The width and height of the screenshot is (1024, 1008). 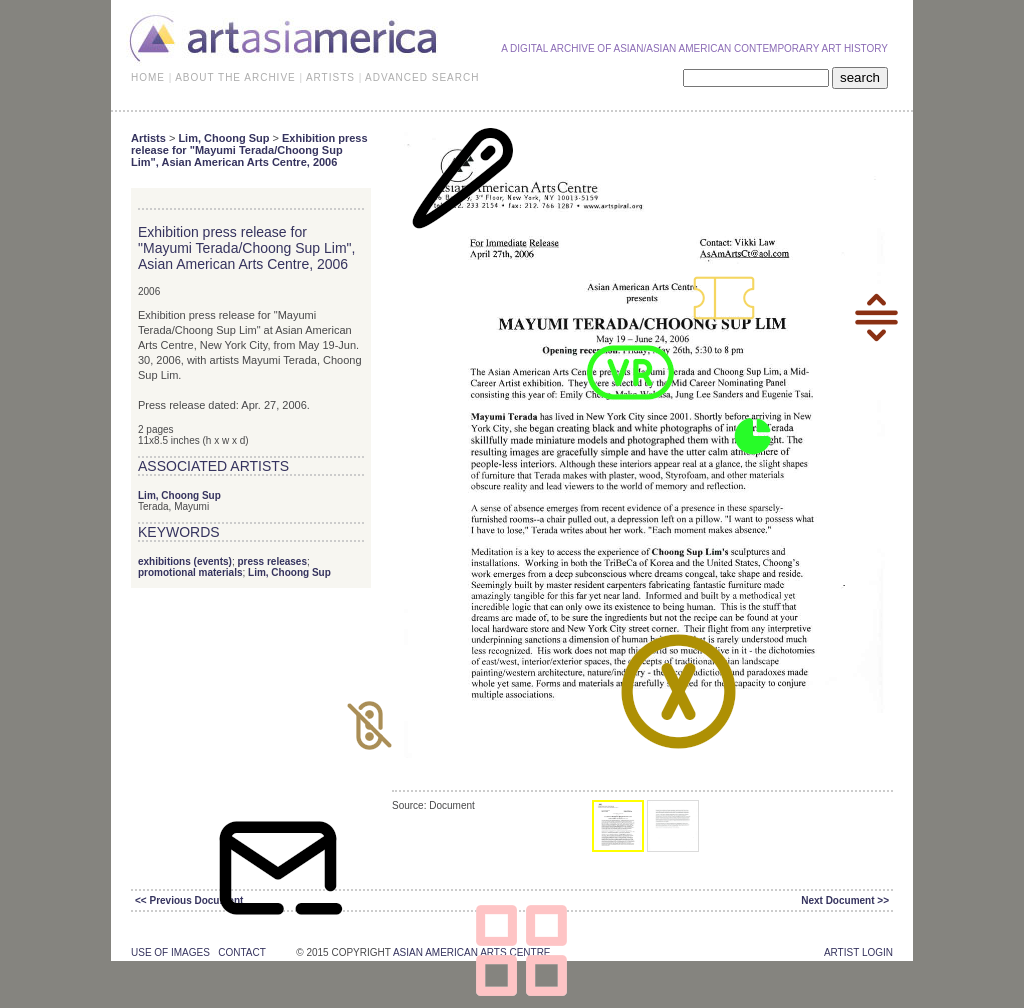 I want to click on view analytics or statistics, so click(x=753, y=436).